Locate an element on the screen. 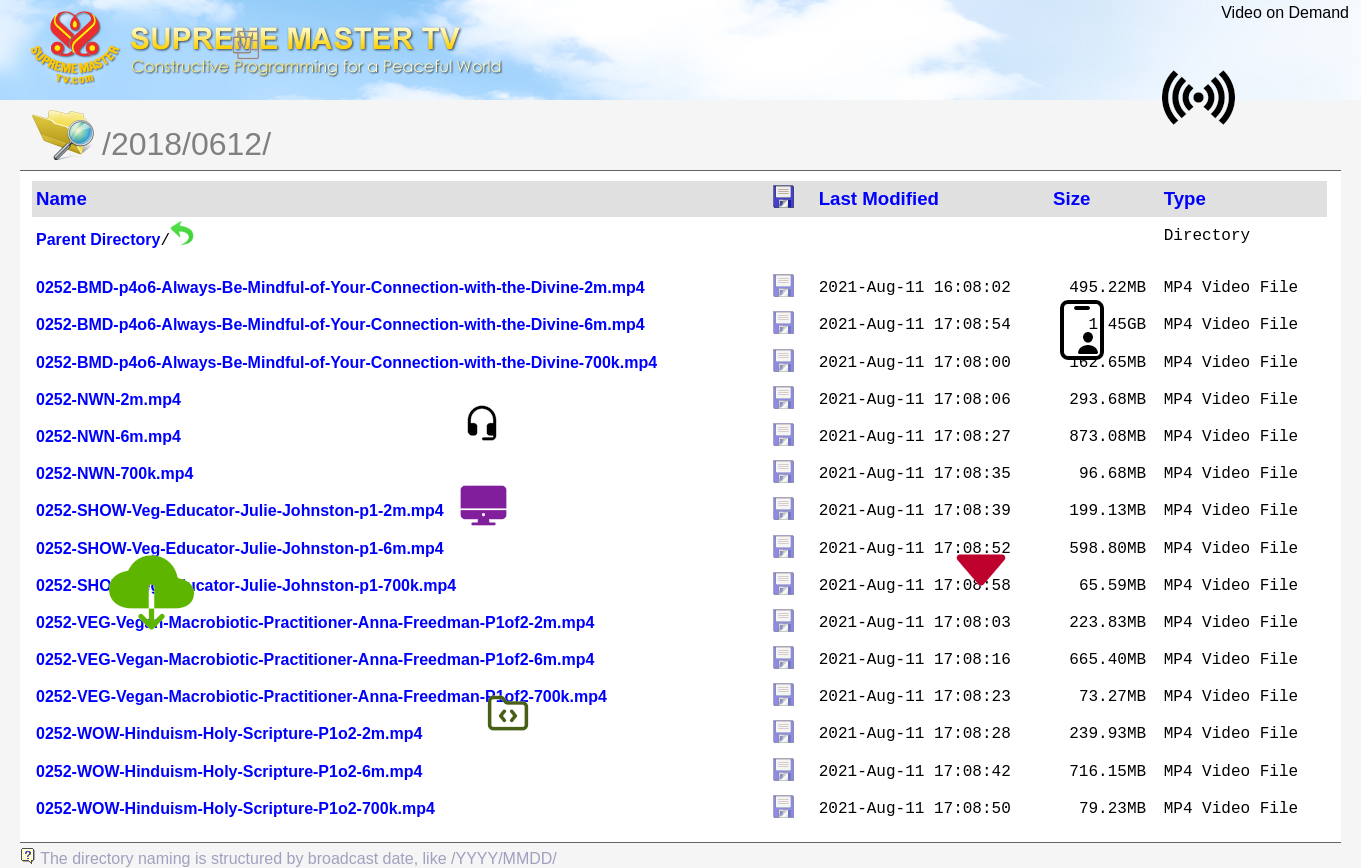  view your profile or identity information is located at coordinates (1082, 330).